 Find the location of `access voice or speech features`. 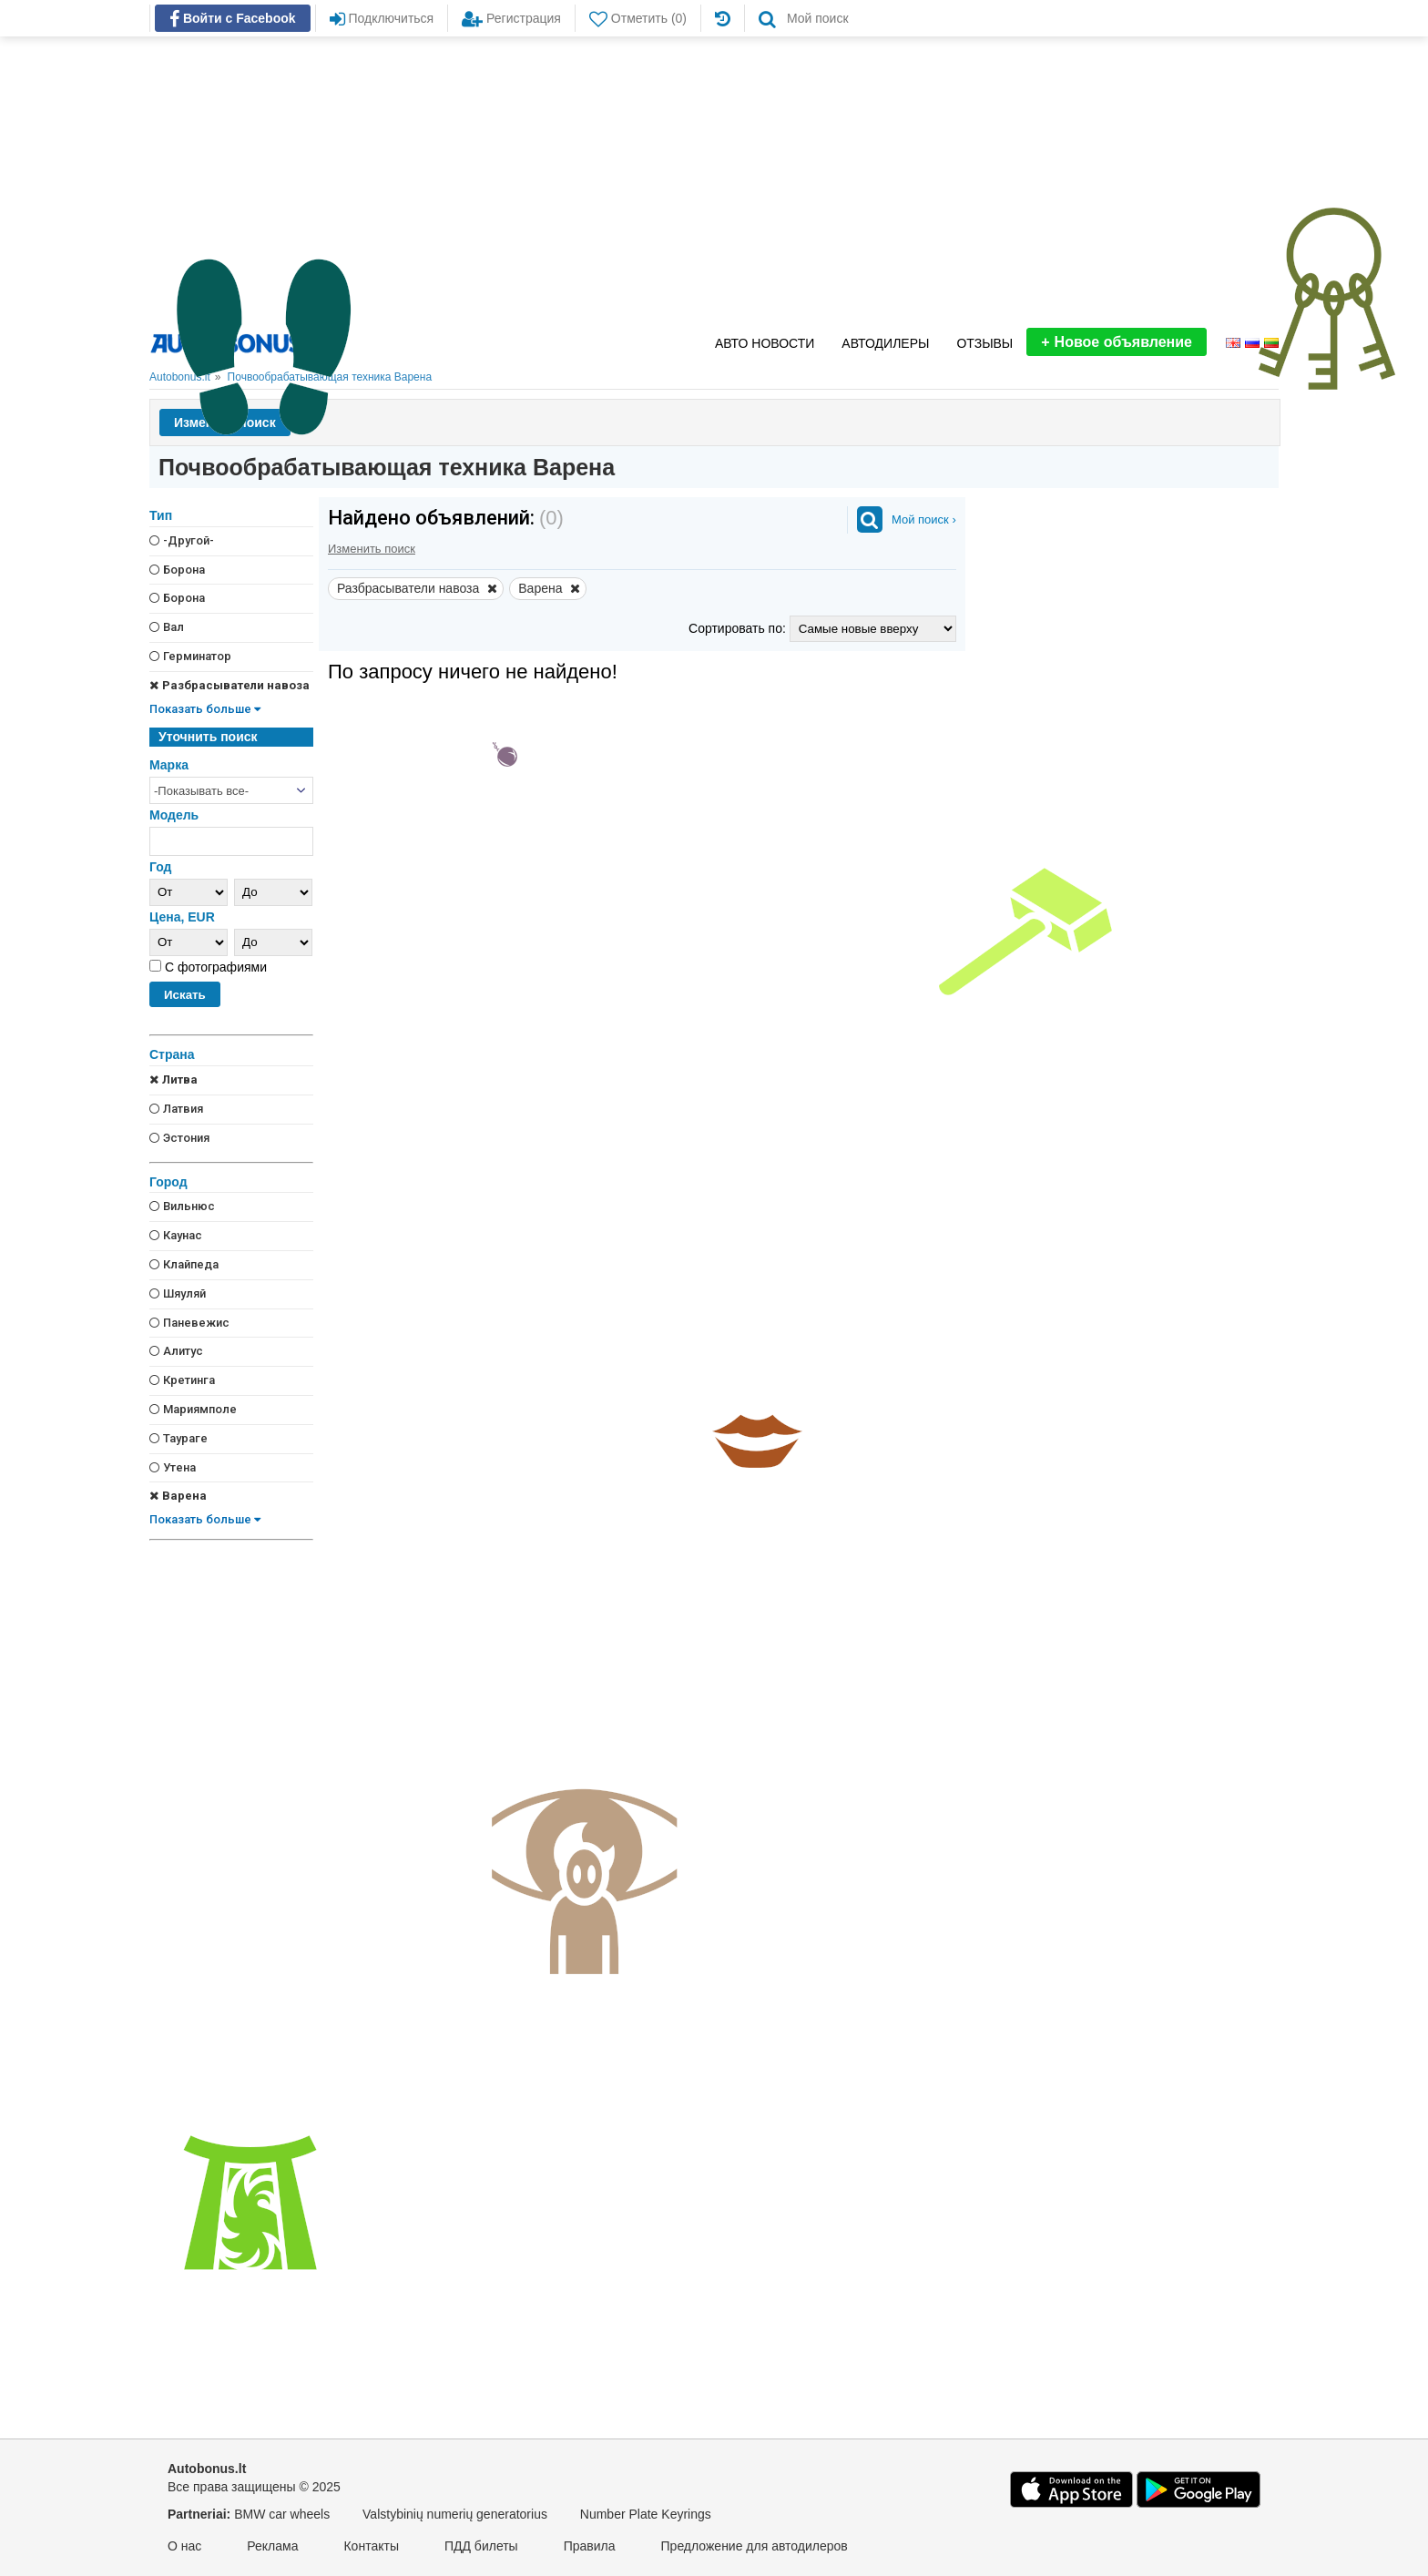

access voice or speech features is located at coordinates (758, 1442).